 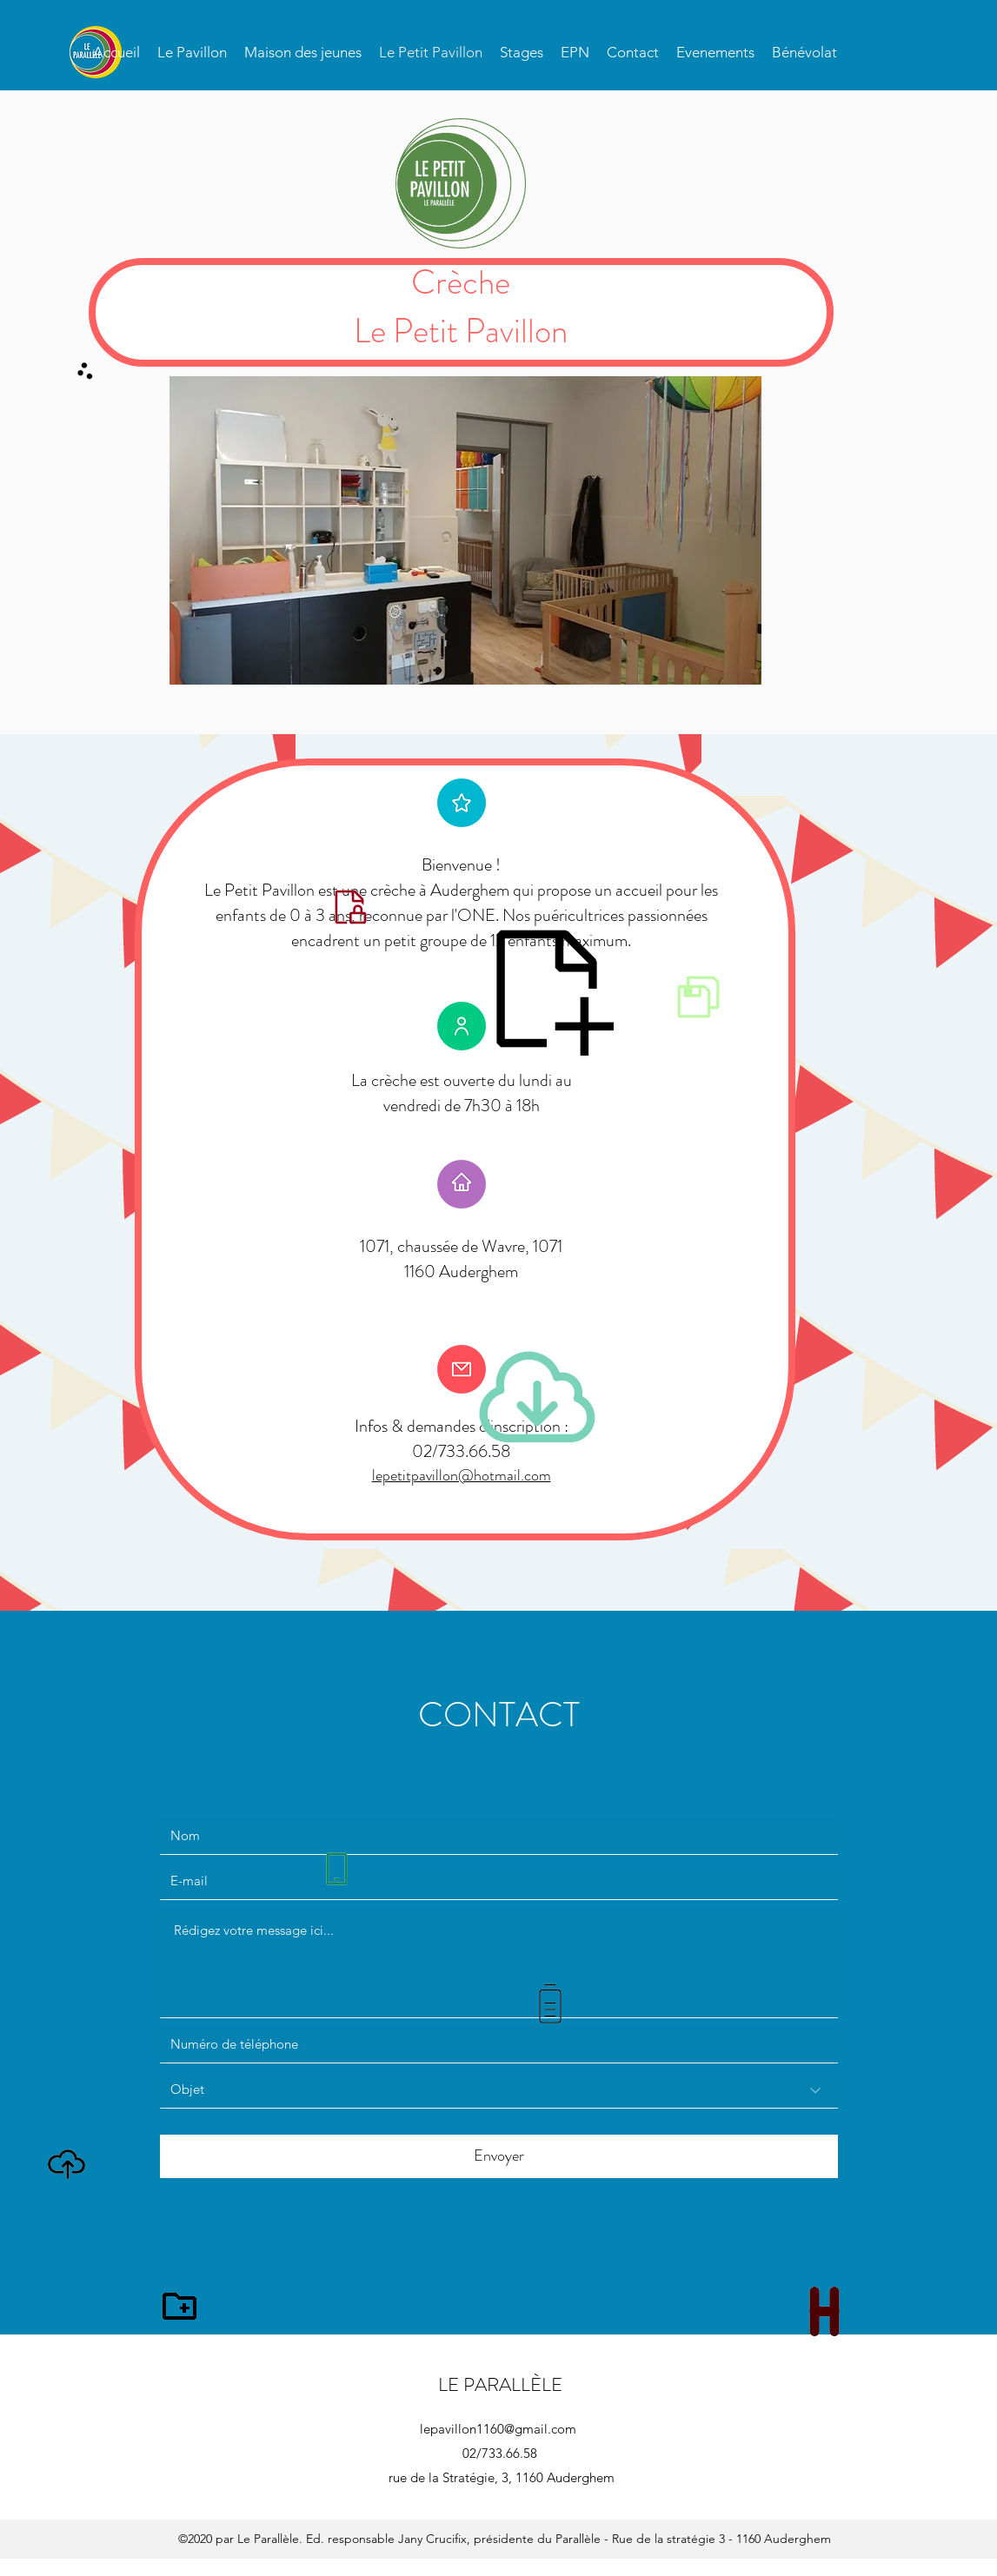 What do you see at coordinates (179, 2306) in the screenshot?
I see `create a new folder` at bounding box center [179, 2306].